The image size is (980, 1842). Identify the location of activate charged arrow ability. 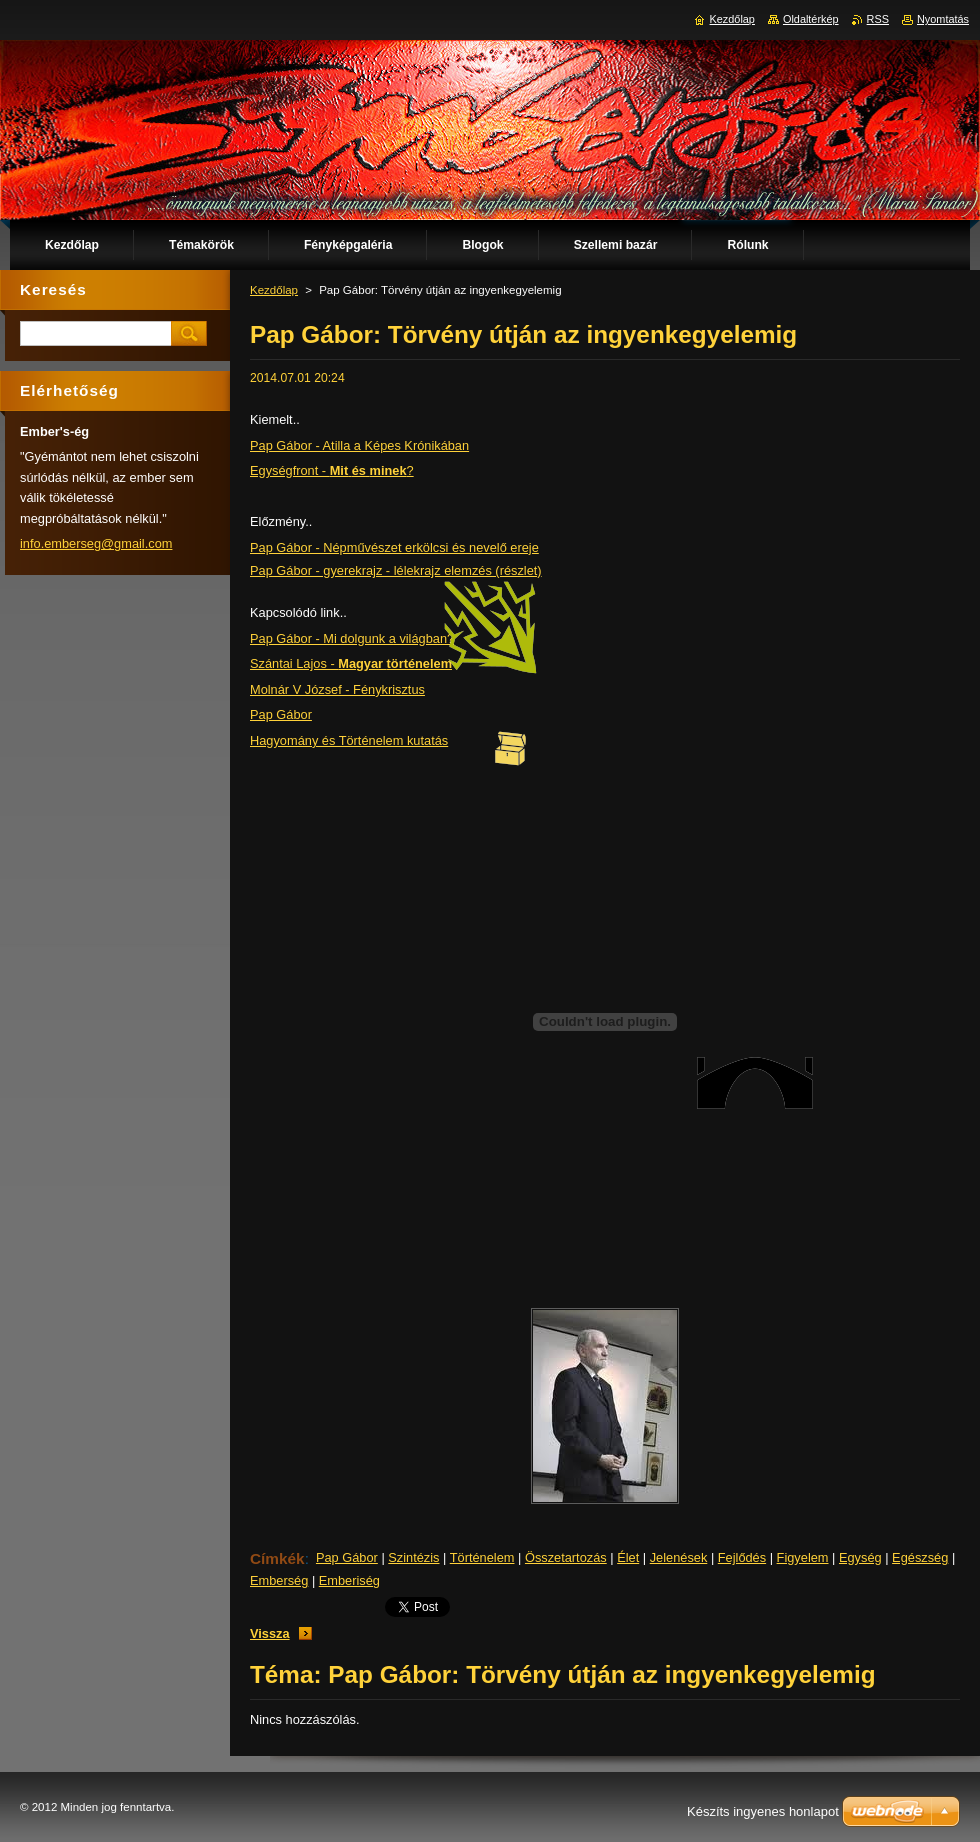
(490, 627).